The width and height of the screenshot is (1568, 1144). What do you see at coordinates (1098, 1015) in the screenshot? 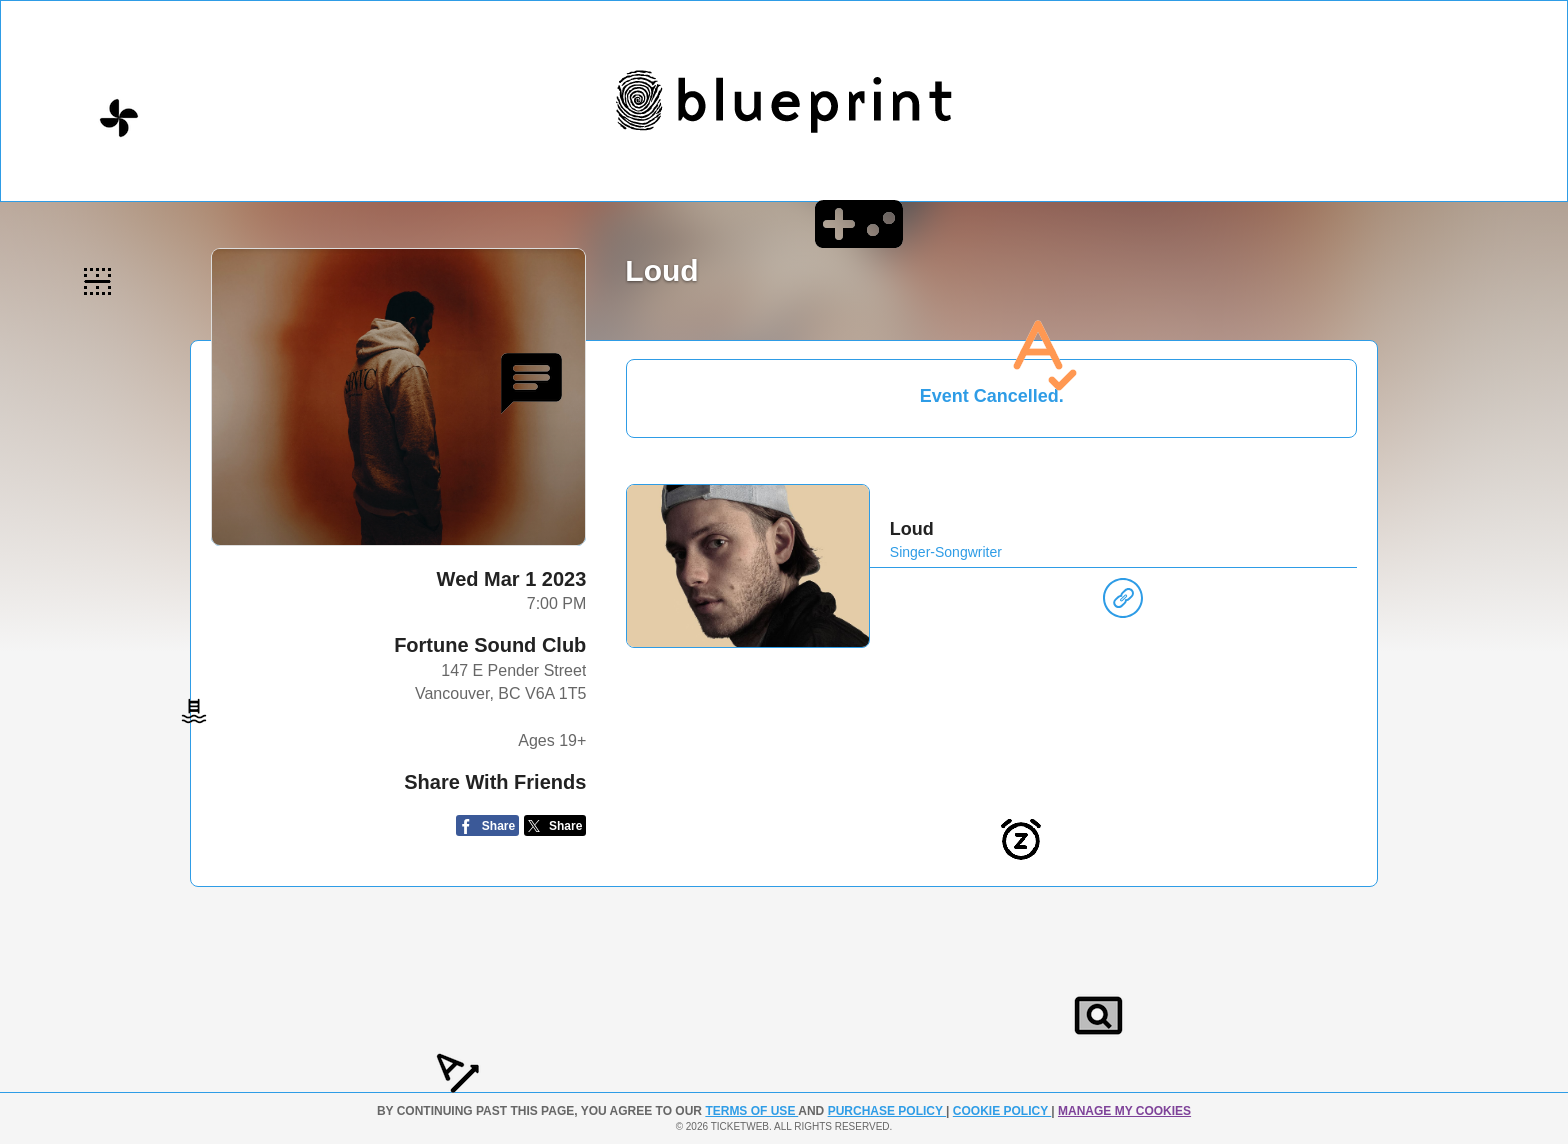
I see `search within a document or page` at bounding box center [1098, 1015].